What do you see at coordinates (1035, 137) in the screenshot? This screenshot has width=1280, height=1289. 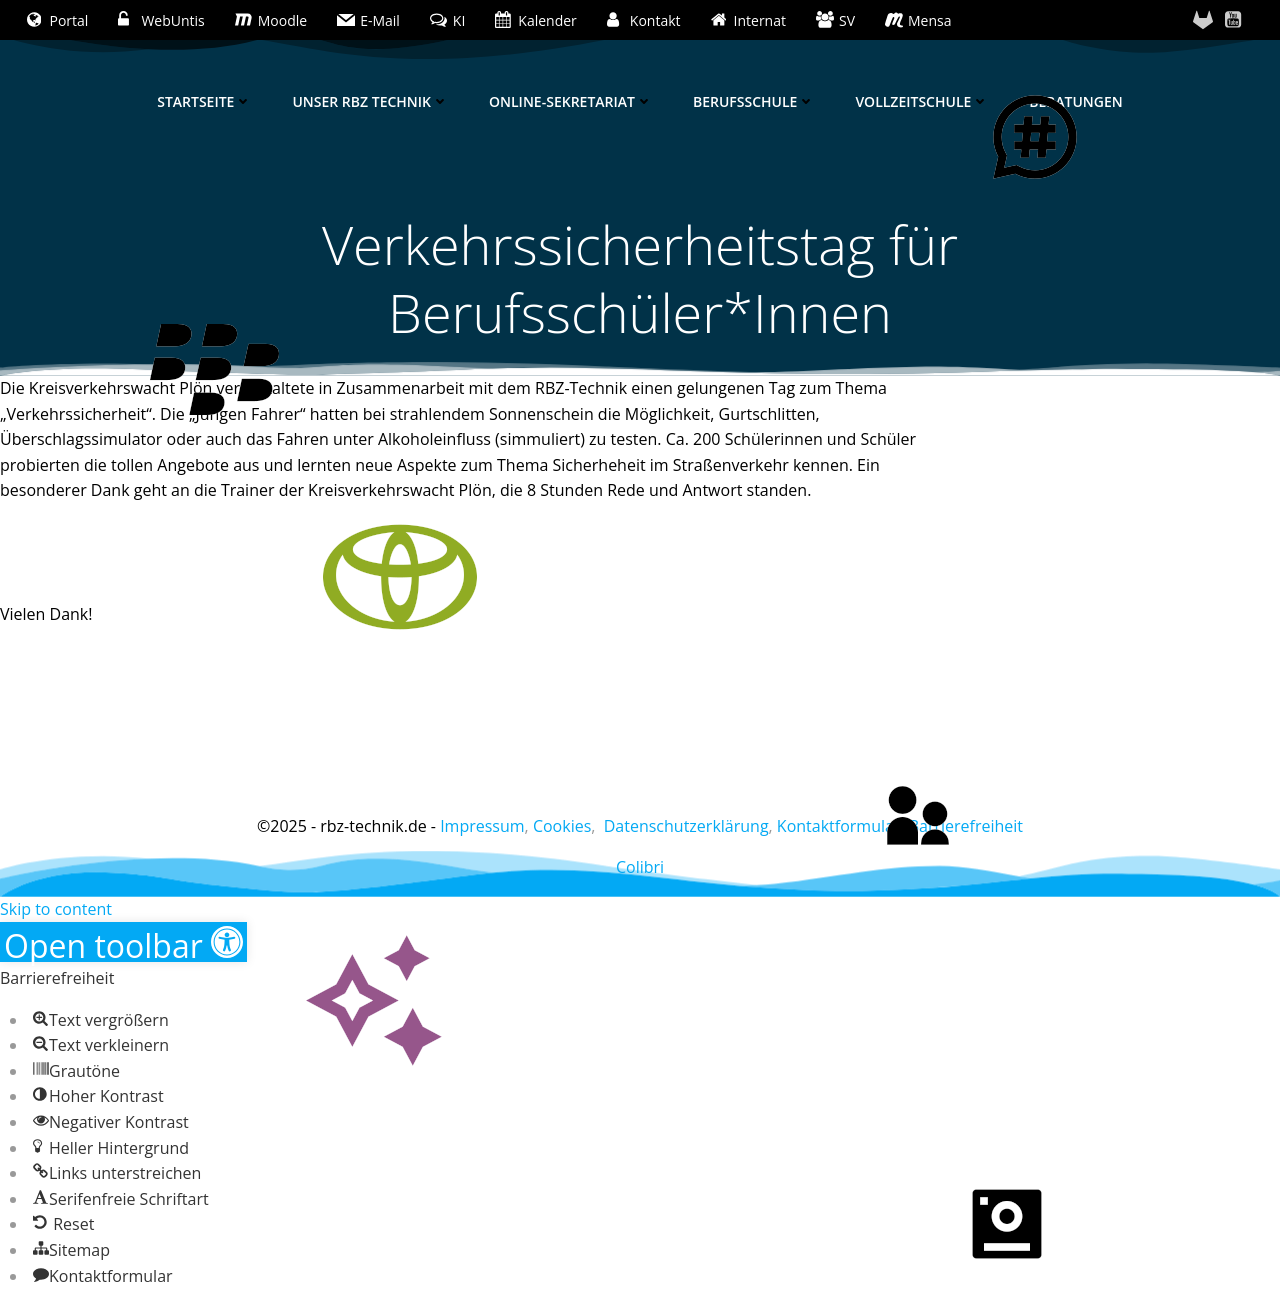 I see `open a threaded conversation` at bounding box center [1035, 137].